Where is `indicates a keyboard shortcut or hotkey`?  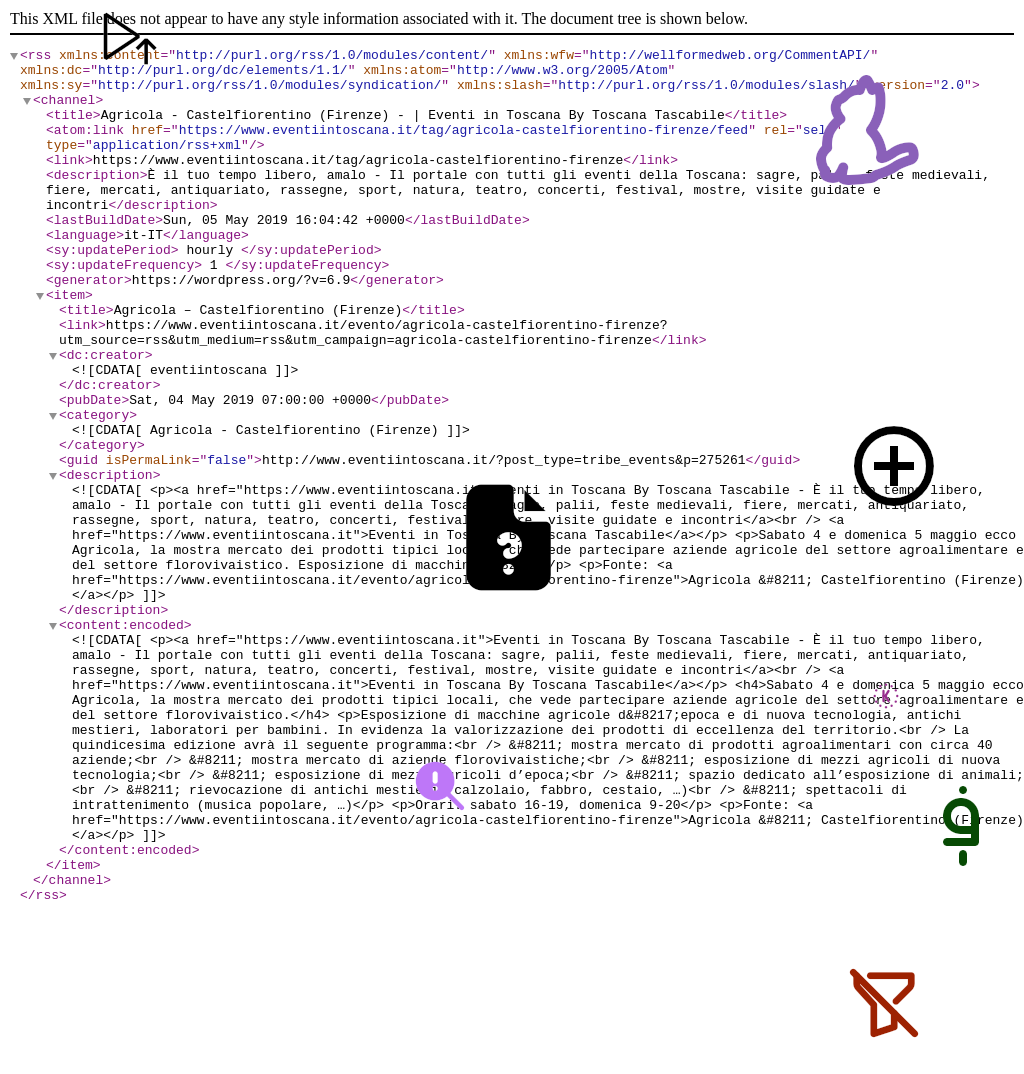
indicates a keyboard shortcut or hotkey is located at coordinates (886, 696).